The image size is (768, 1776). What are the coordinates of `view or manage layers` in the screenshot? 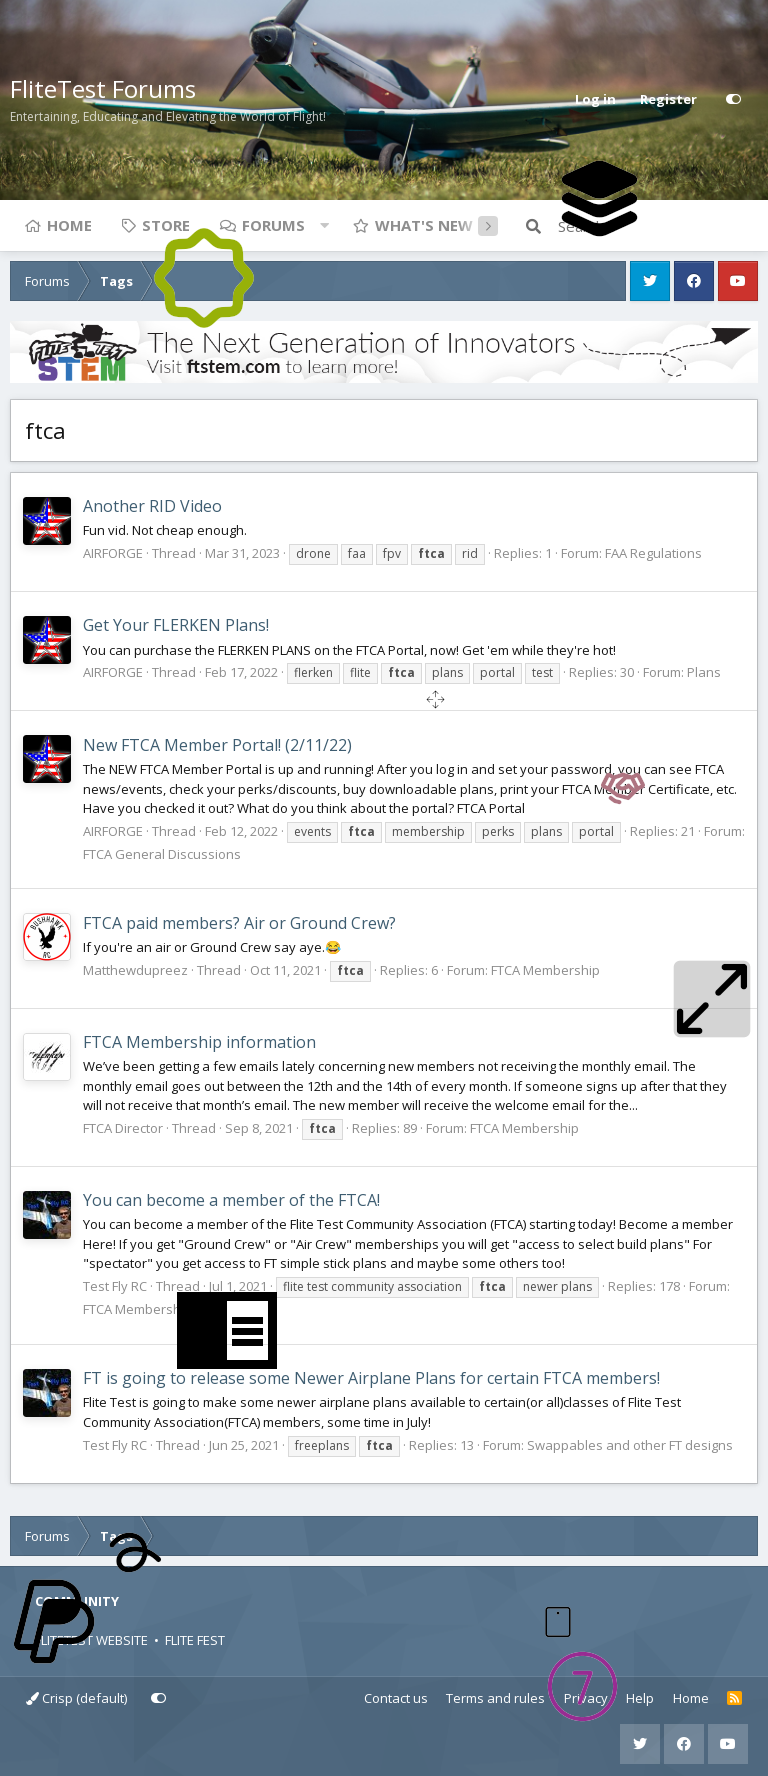 It's located at (599, 198).